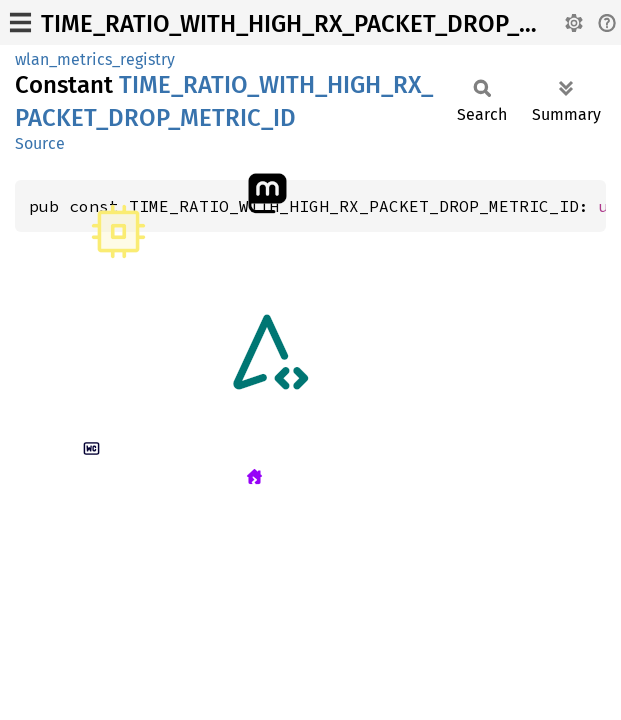 The image size is (621, 720). I want to click on access navigation code or routing scripts, so click(267, 352).